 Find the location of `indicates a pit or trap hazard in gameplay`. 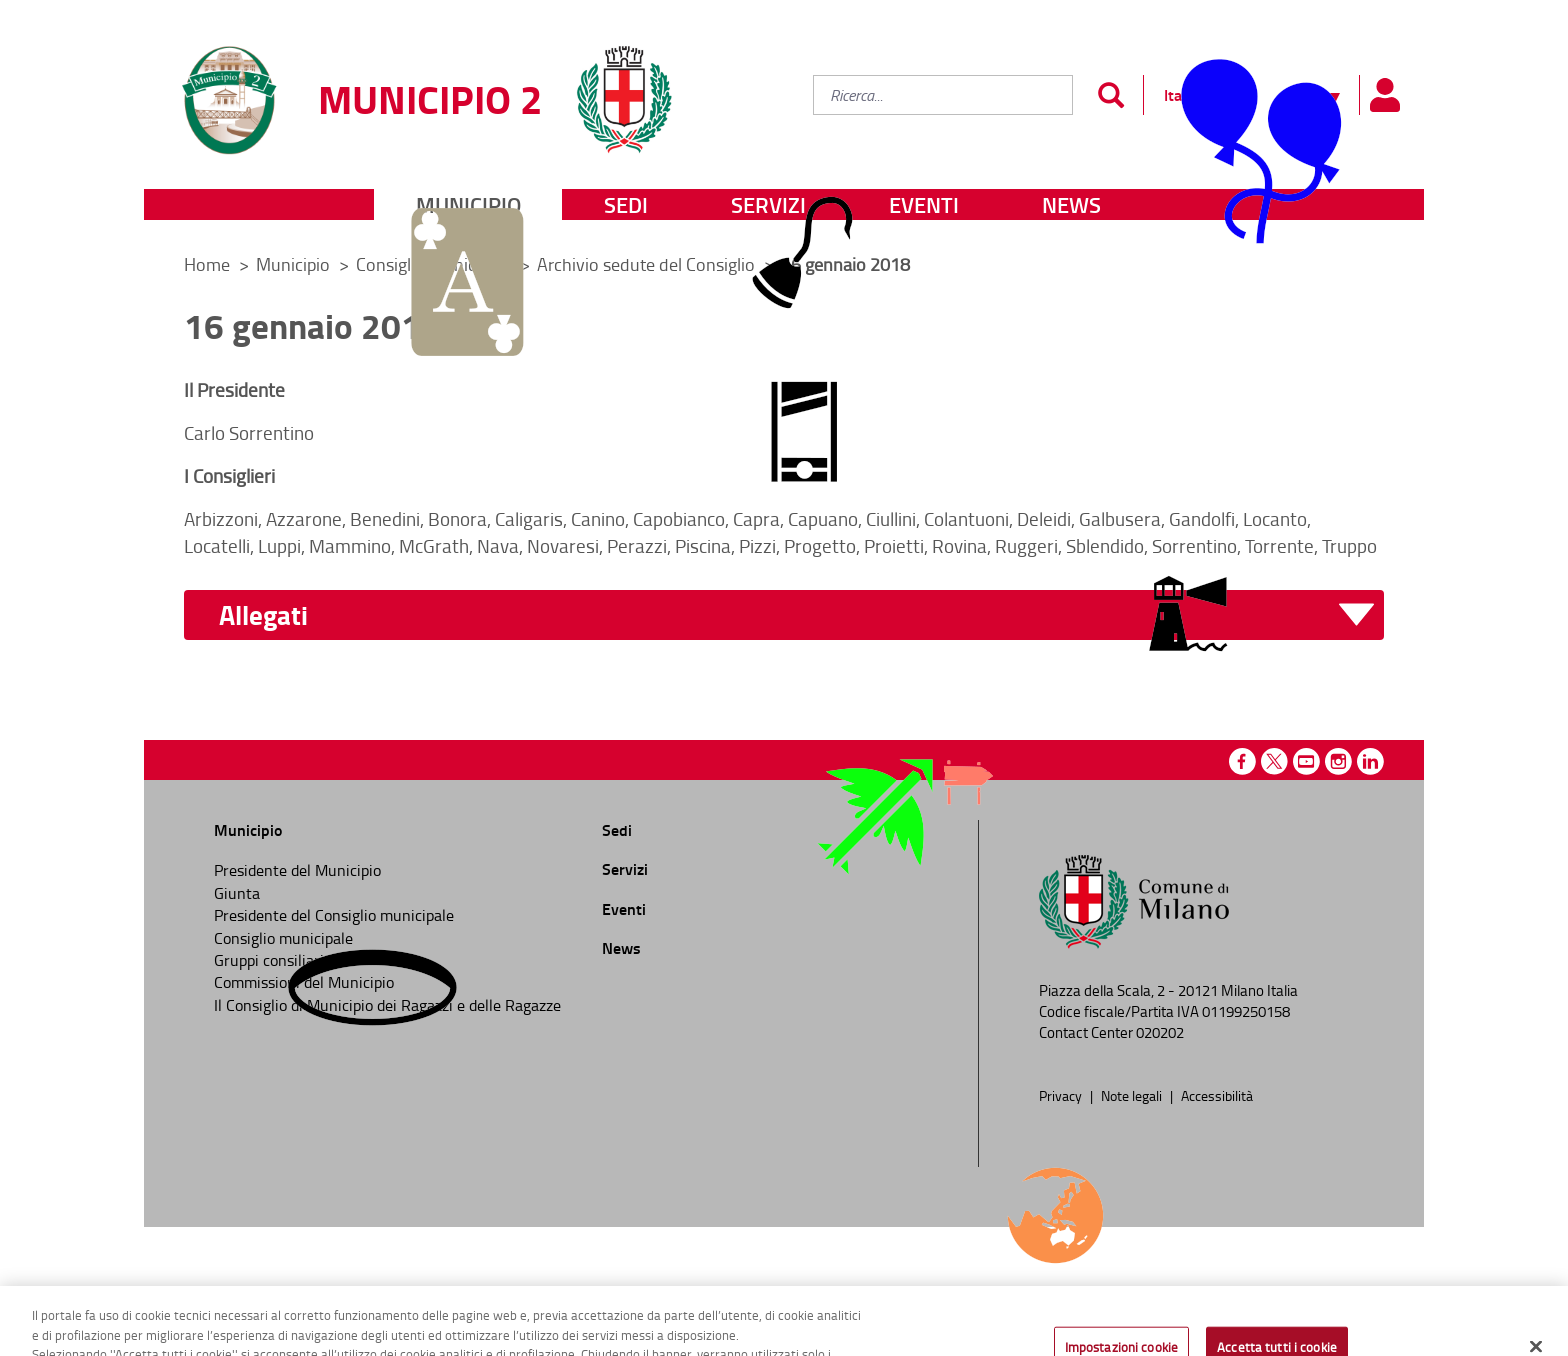

indicates a pit or trap hazard in gameplay is located at coordinates (372, 987).